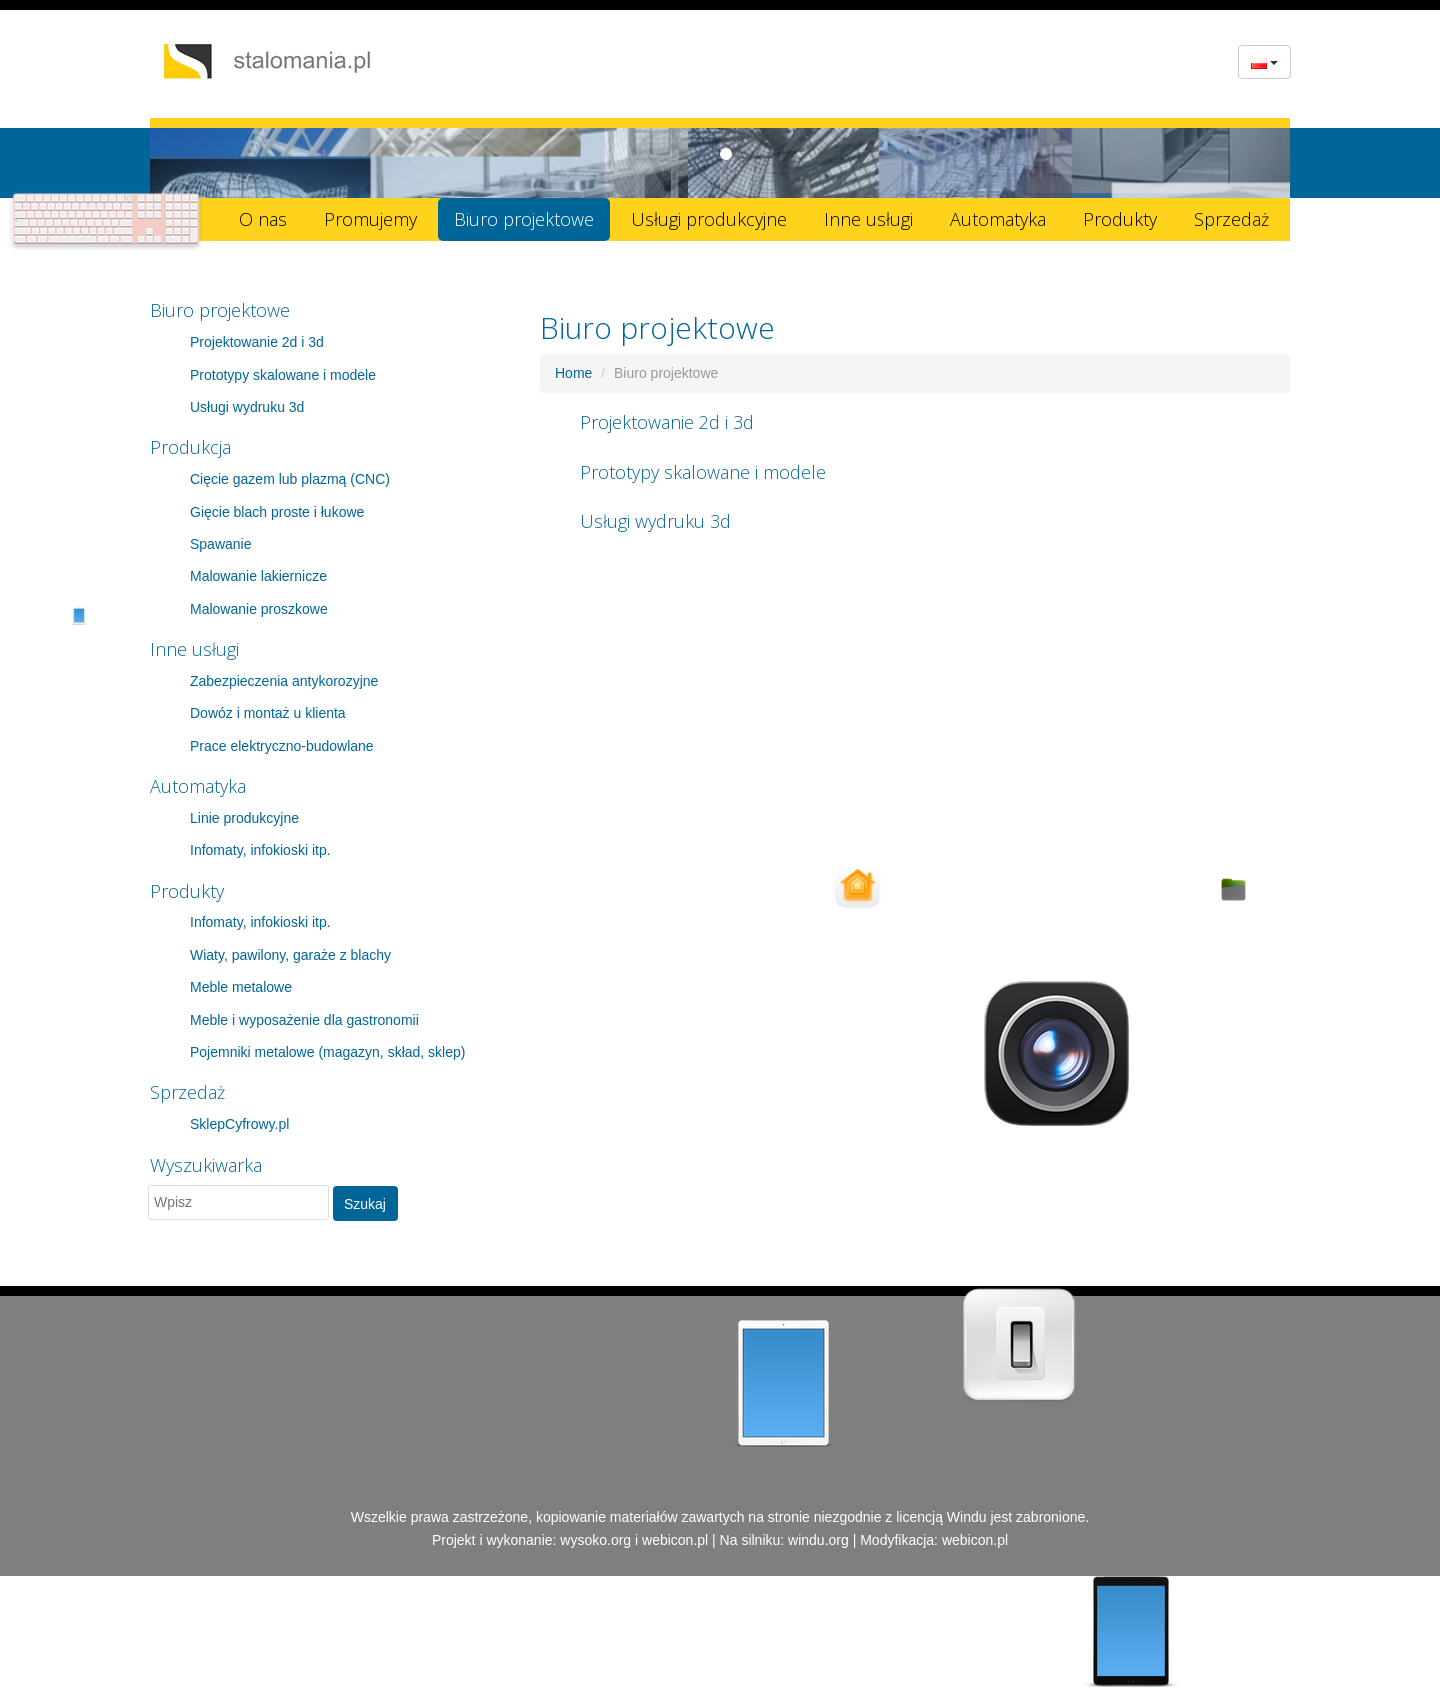 Image resolution: width=1440 pixels, height=1701 pixels. I want to click on open folder containing files, so click(1233, 889).